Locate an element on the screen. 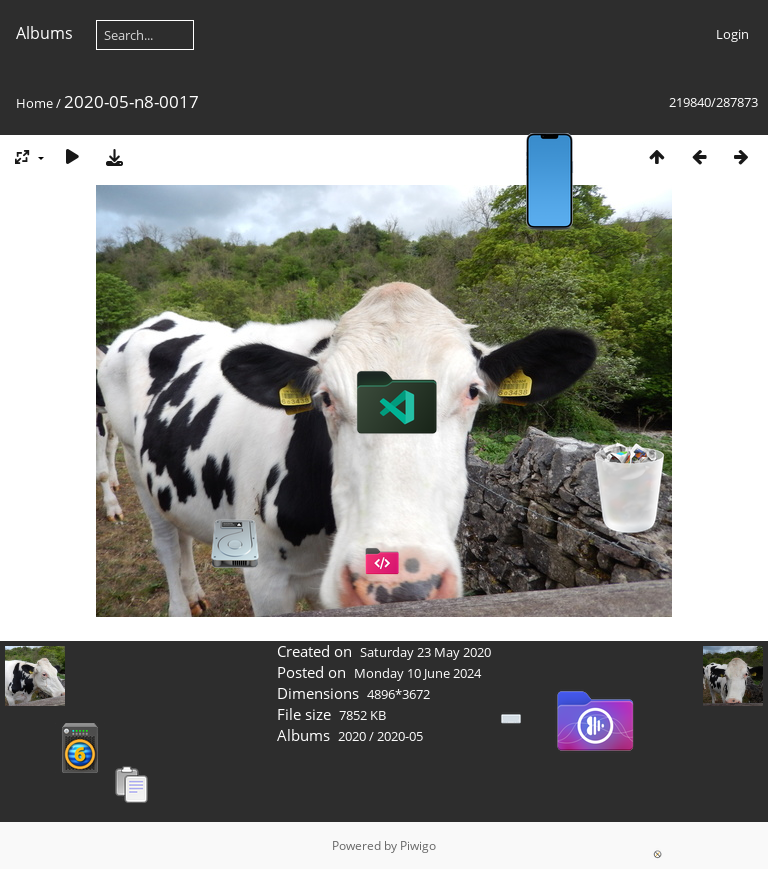 This screenshot has width=768, height=869. indicates an internal storage drive is located at coordinates (235, 545).